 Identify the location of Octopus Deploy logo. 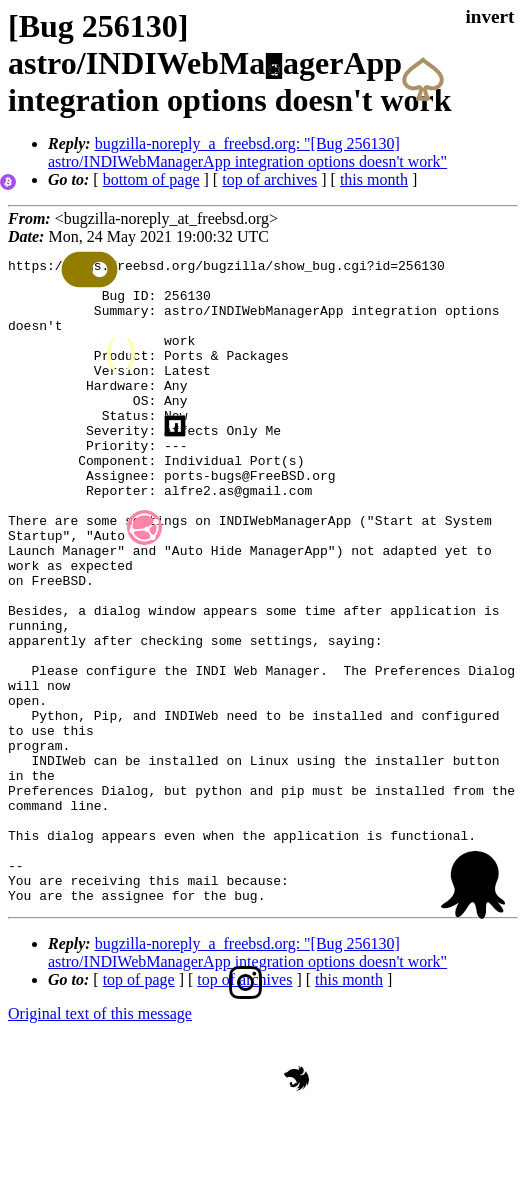
(473, 885).